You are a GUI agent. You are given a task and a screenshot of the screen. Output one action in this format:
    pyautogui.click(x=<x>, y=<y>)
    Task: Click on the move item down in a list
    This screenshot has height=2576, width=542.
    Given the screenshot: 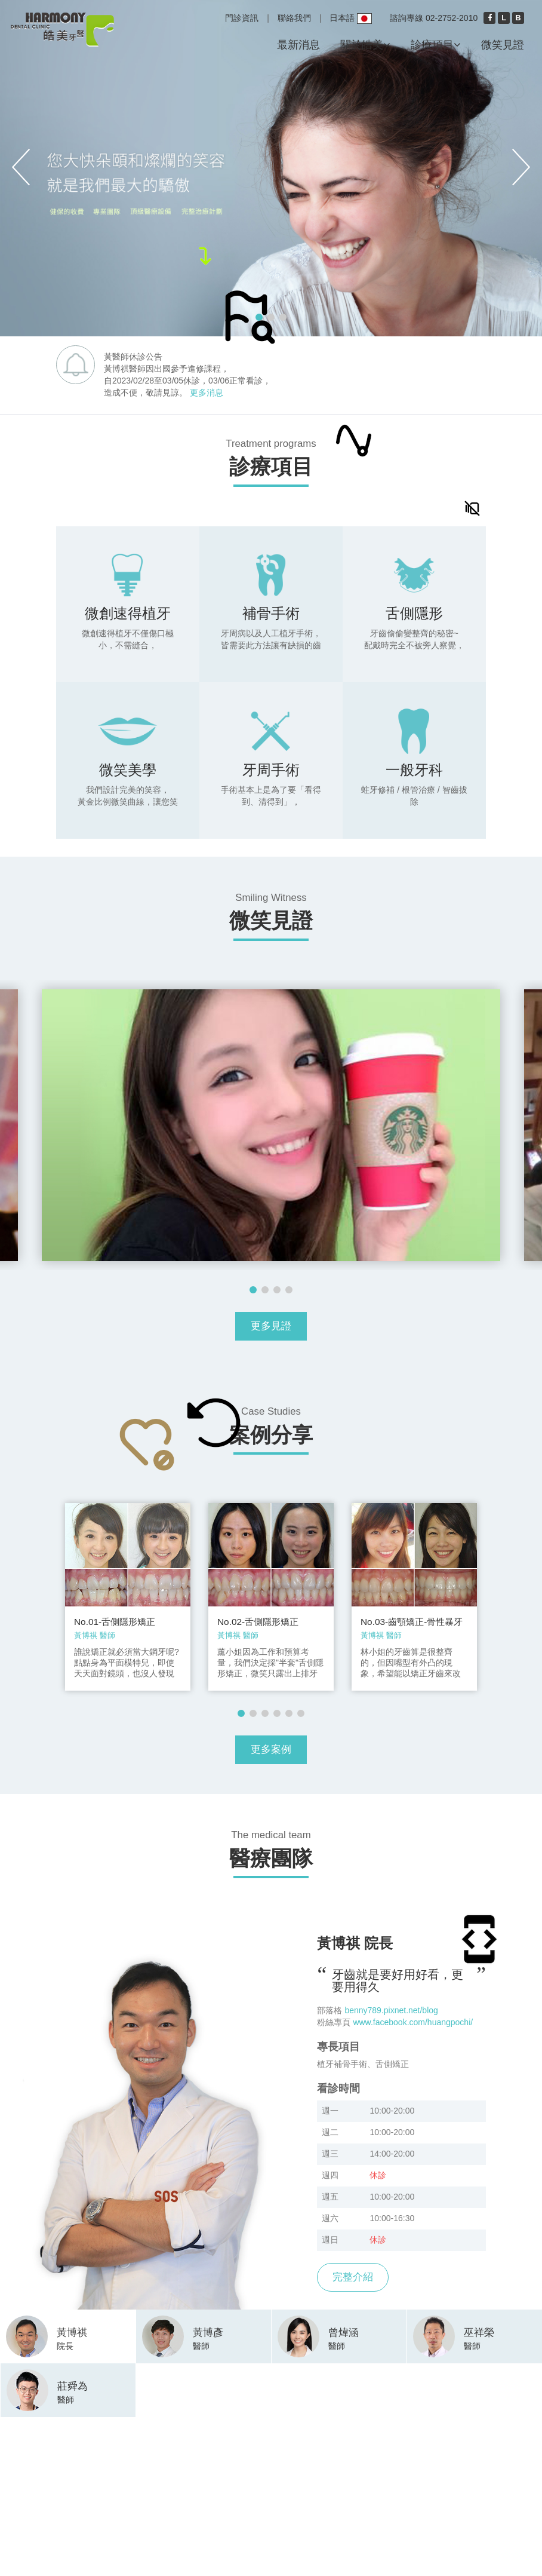 What is the action you would take?
    pyautogui.click(x=205, y=256)
    